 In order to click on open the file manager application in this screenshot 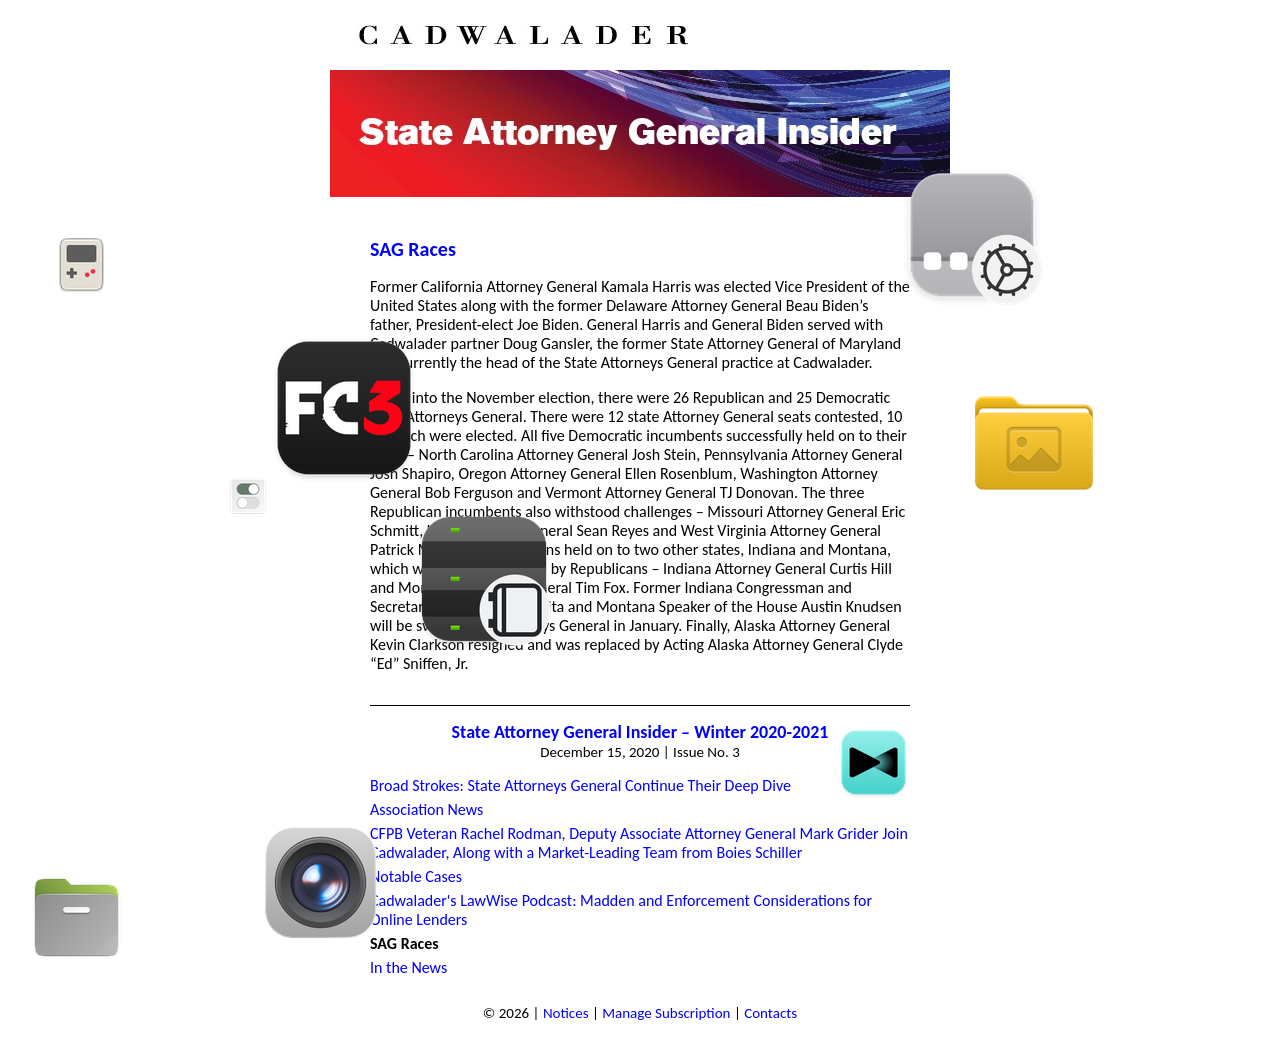, I will do `click(76, 917)`.